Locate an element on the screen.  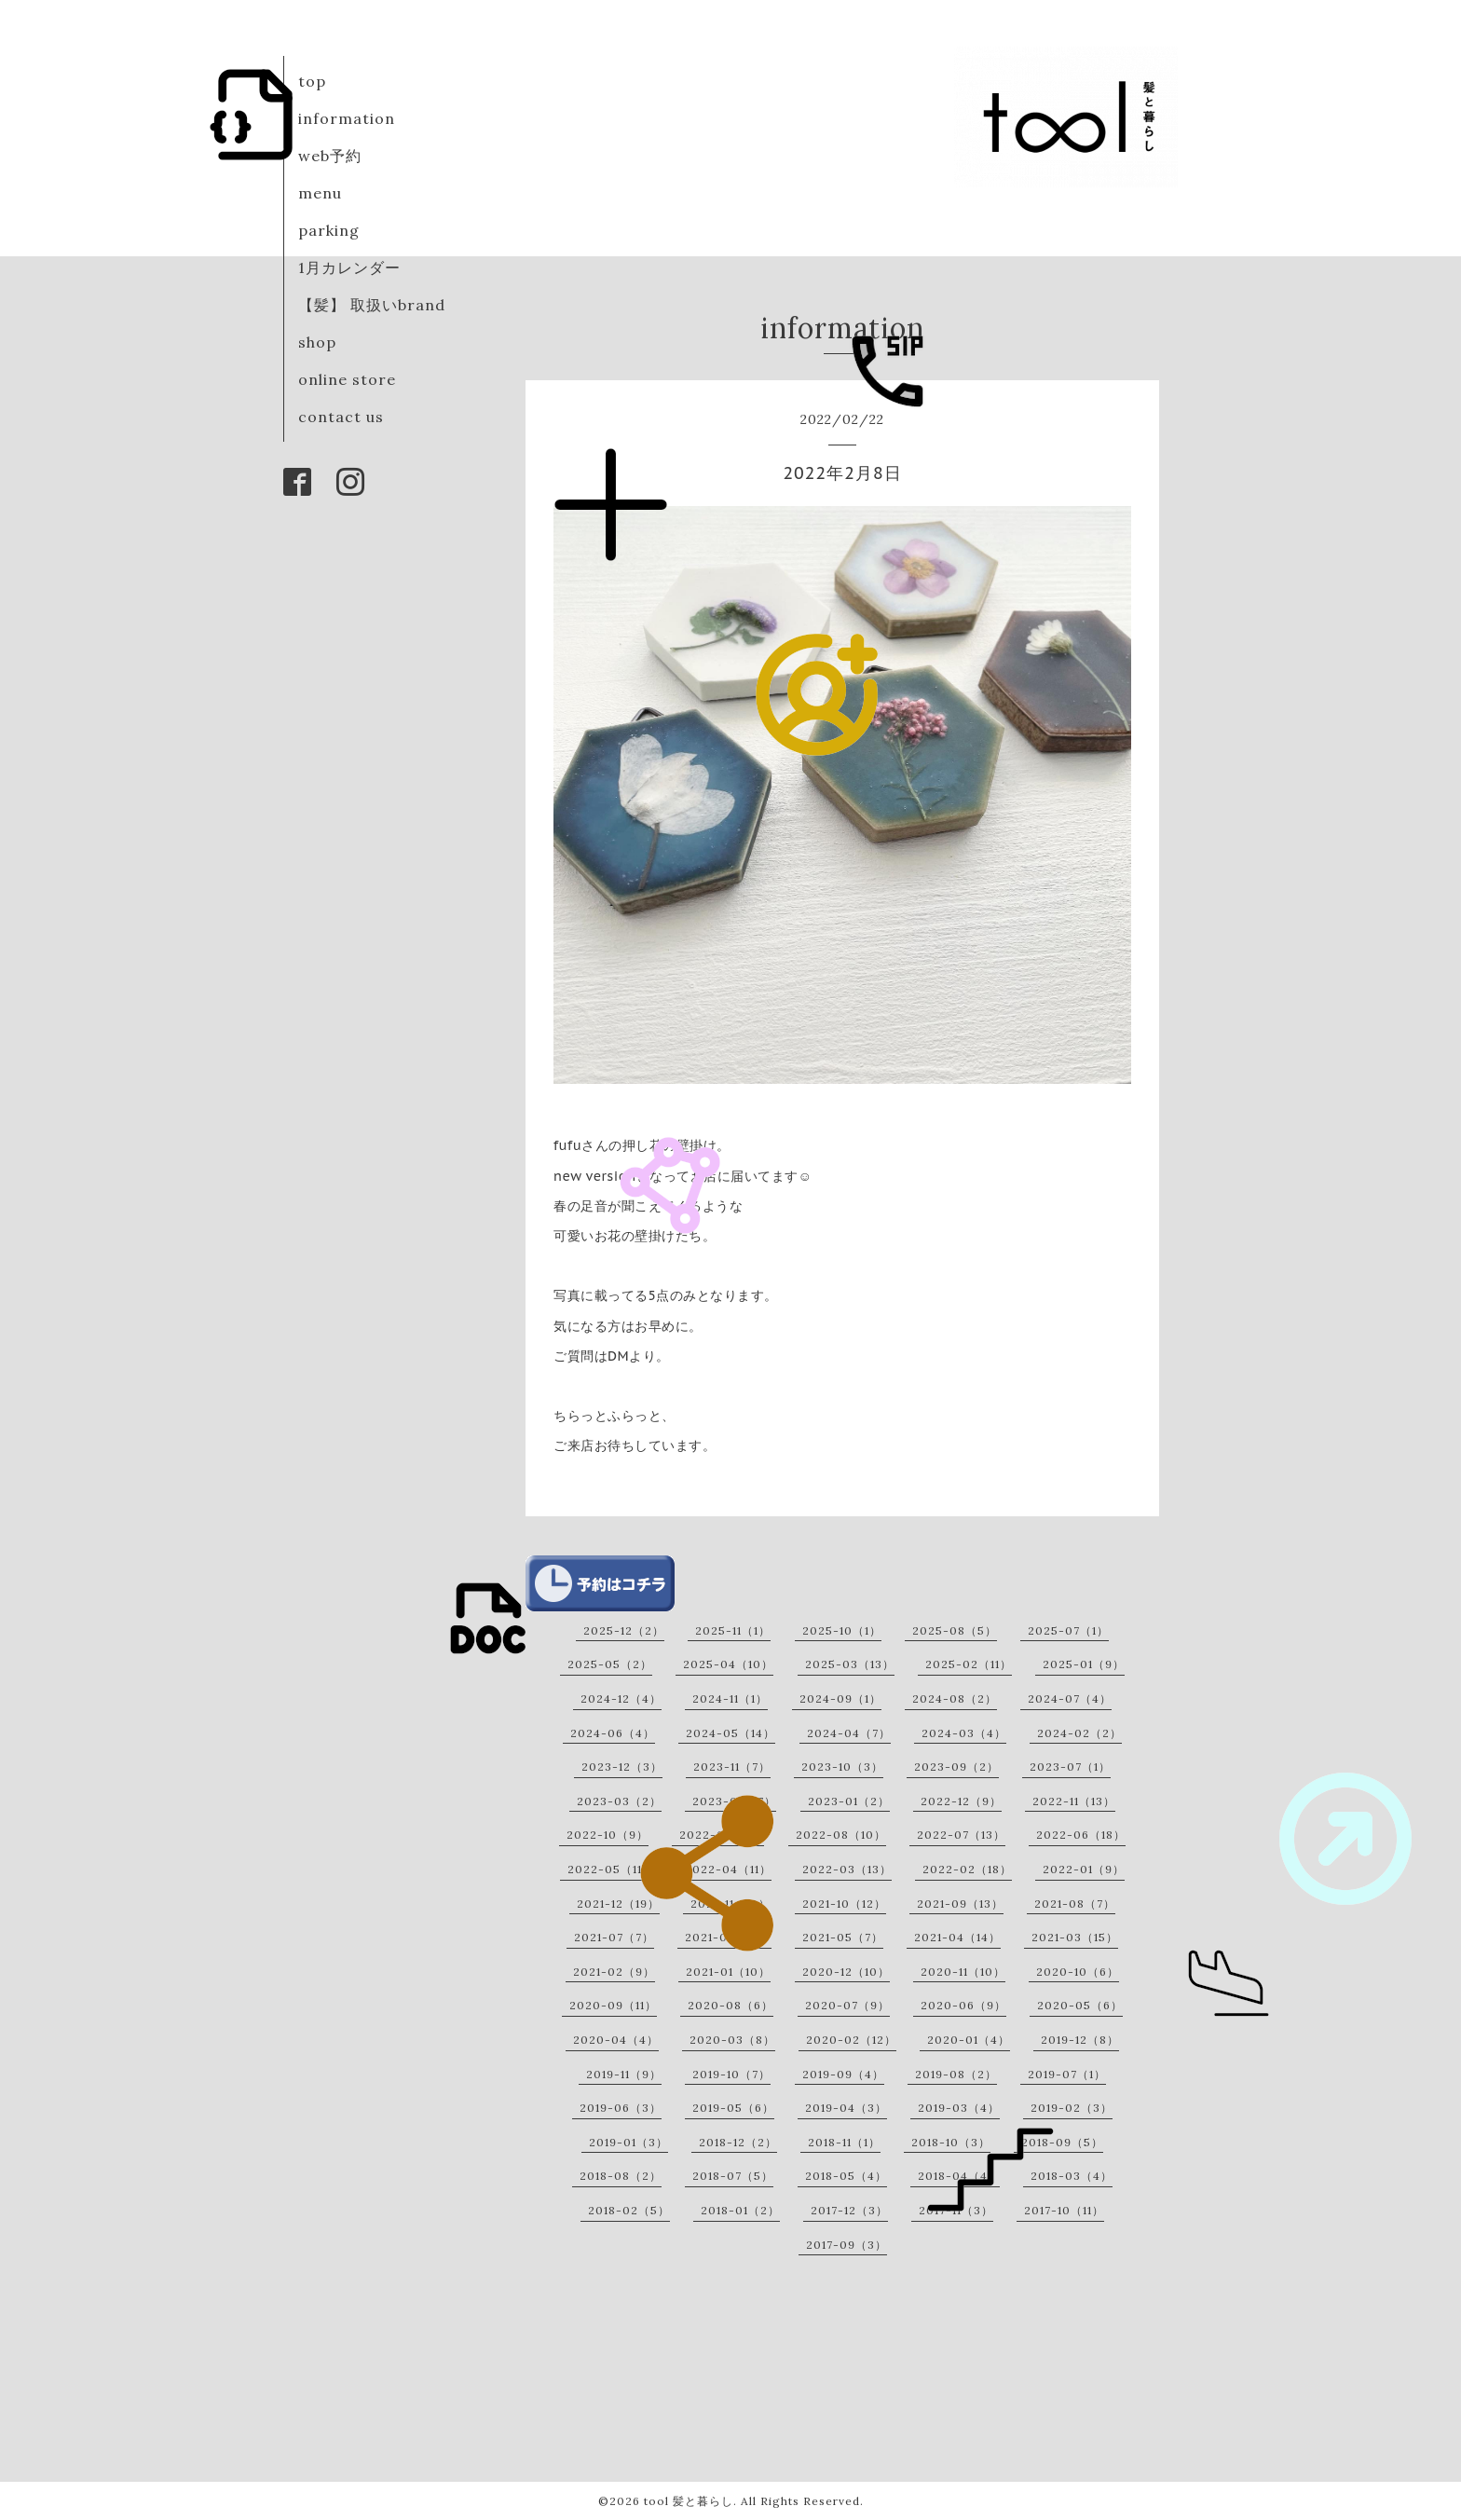
access polygon or shape drawing tool is located at coordinates (672, 1185).